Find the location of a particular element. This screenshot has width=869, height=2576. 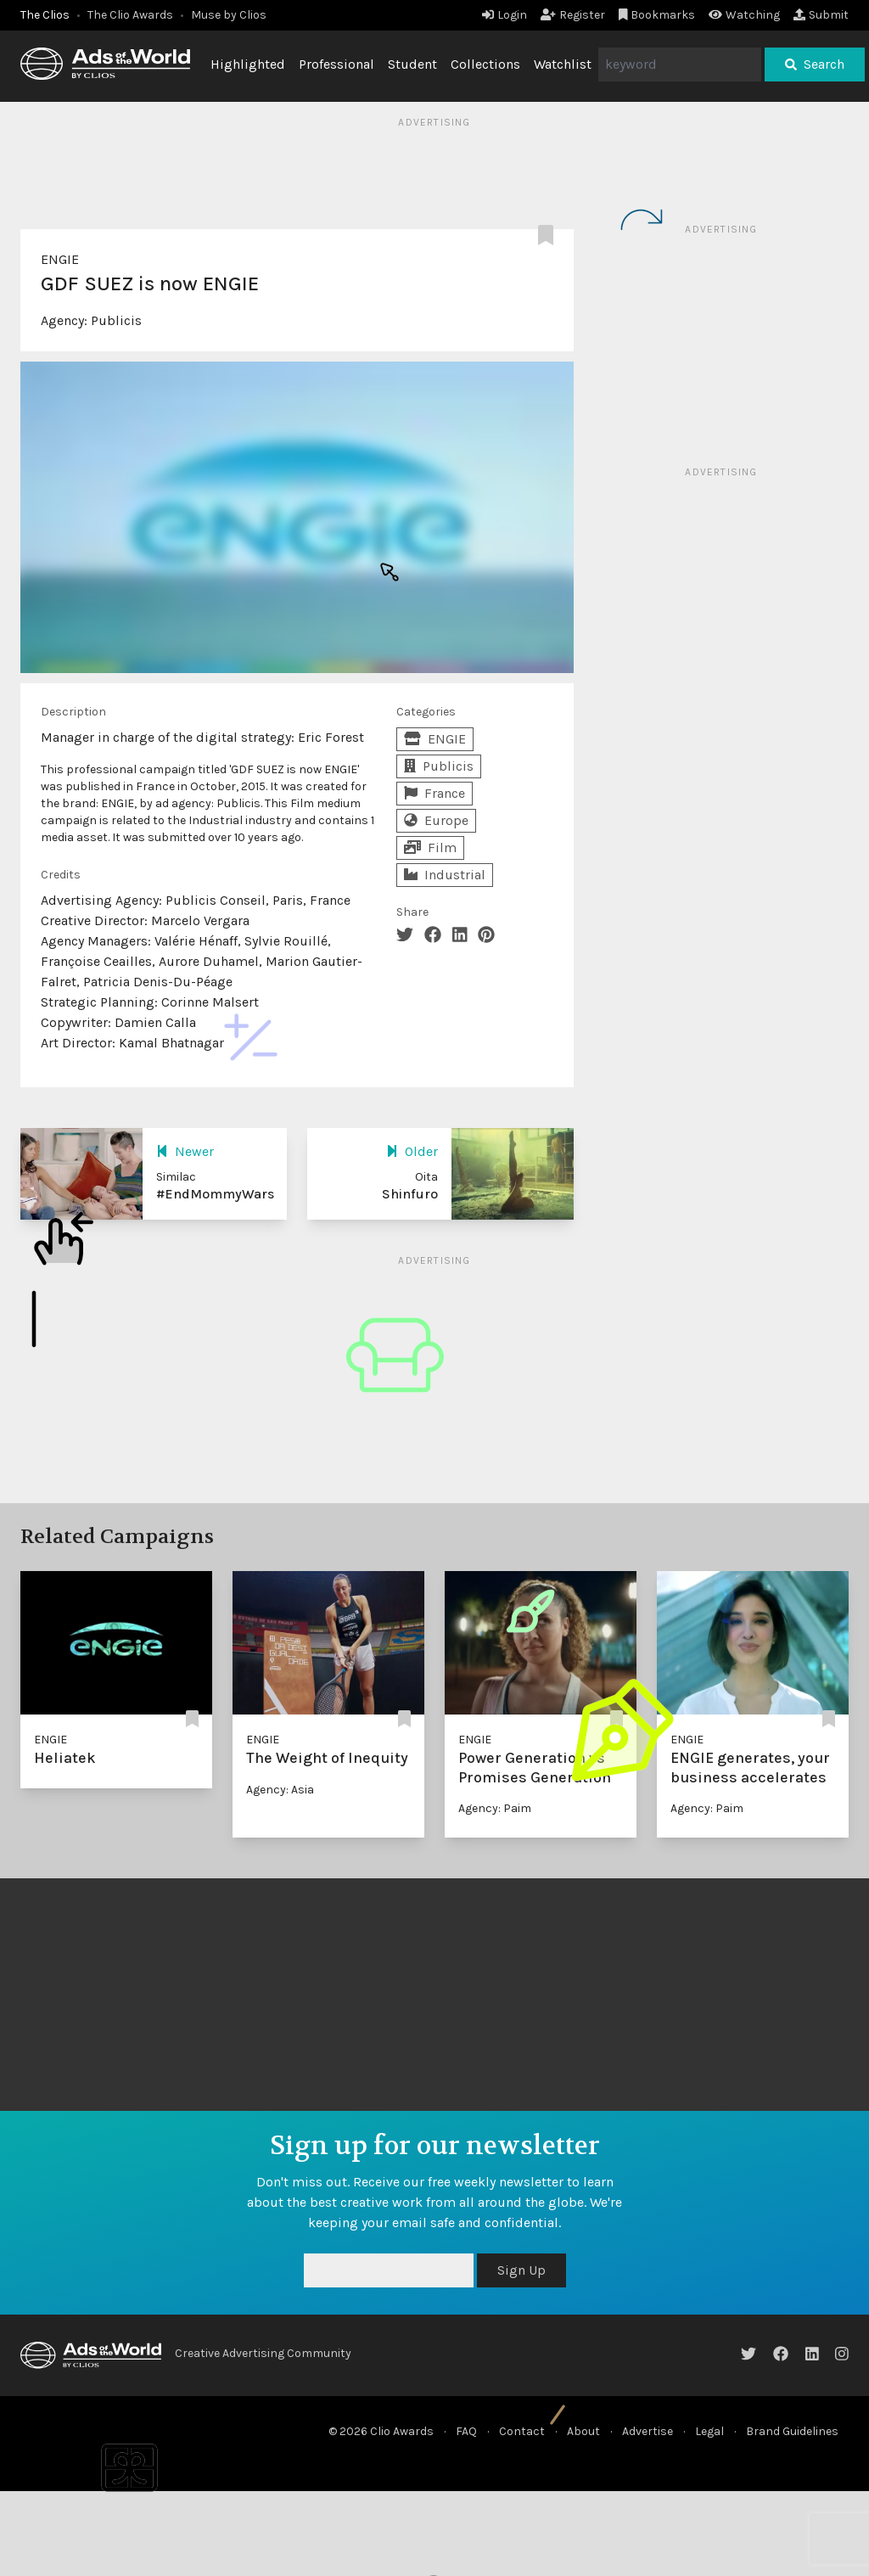

browse furniture or home decor items is located at coordinates (395, 1356).